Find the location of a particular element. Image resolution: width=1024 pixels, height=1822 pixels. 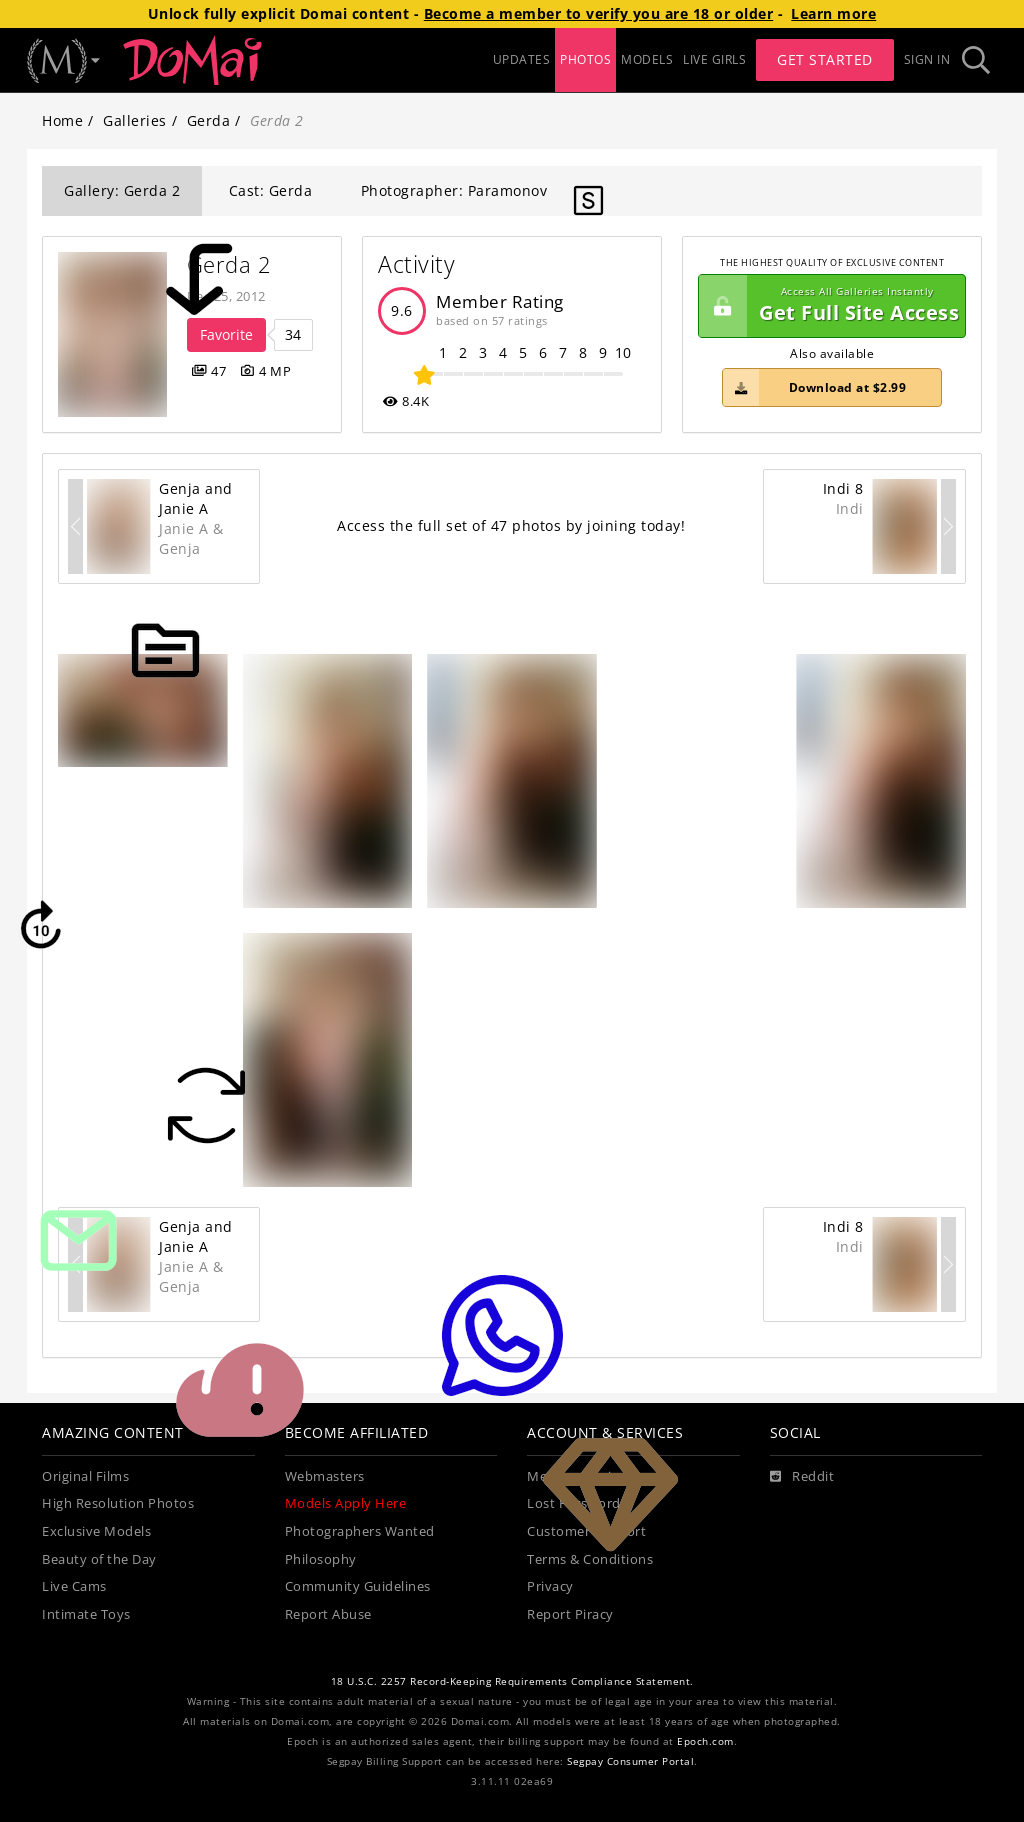

go back and down in navigation is located at coordinates (199, 277).